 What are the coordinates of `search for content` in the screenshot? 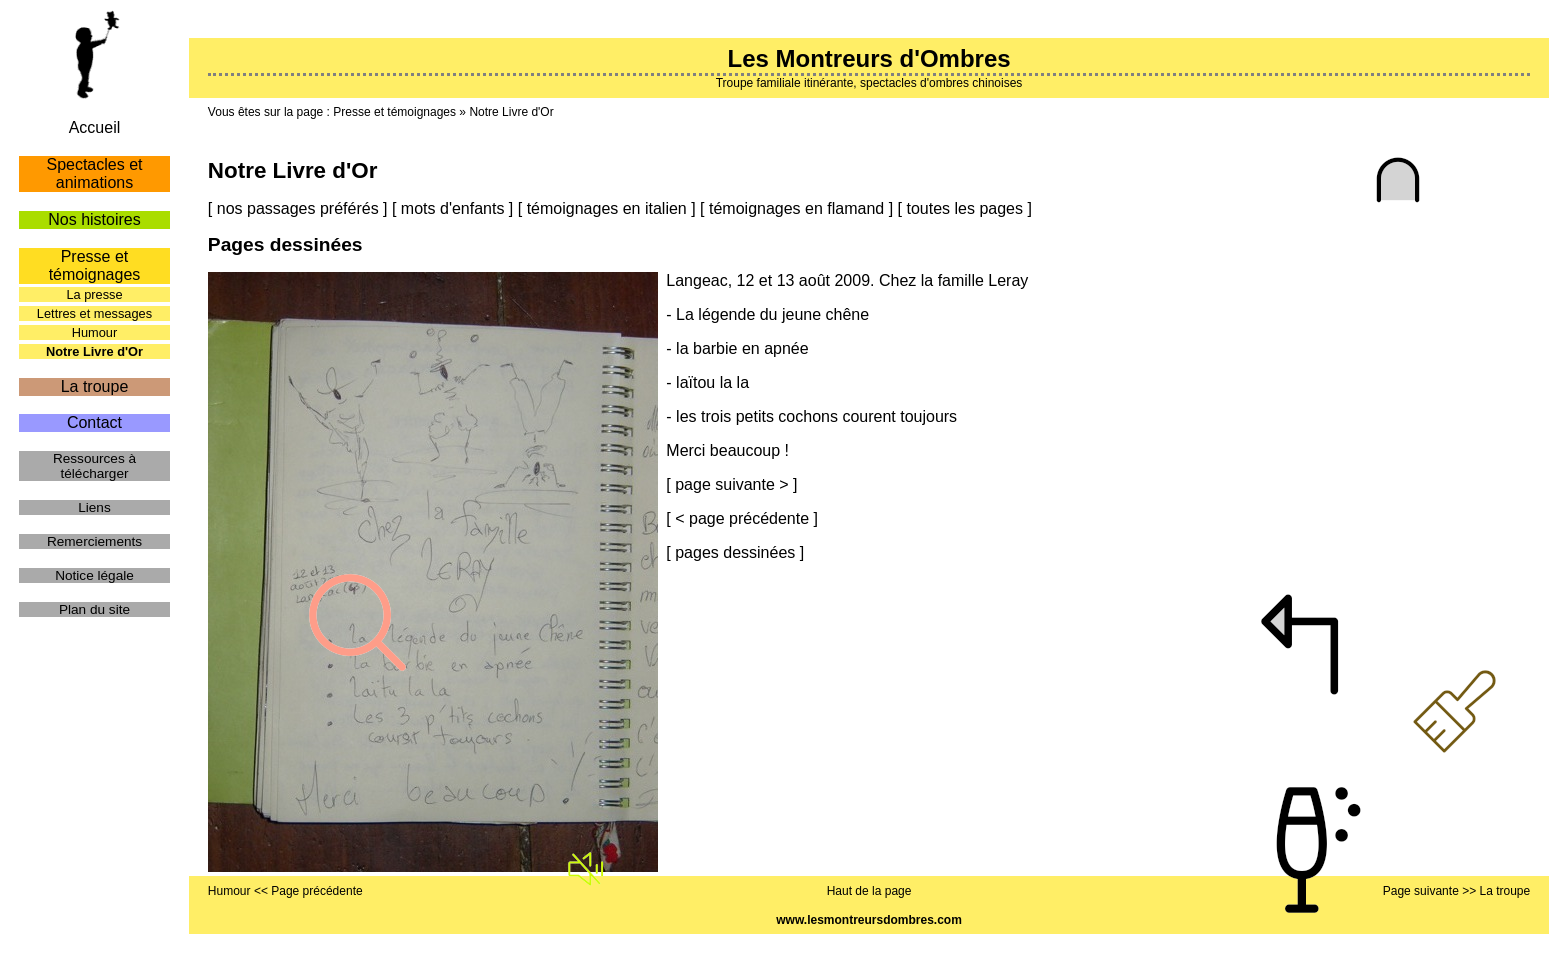 It's located at (357, 622).